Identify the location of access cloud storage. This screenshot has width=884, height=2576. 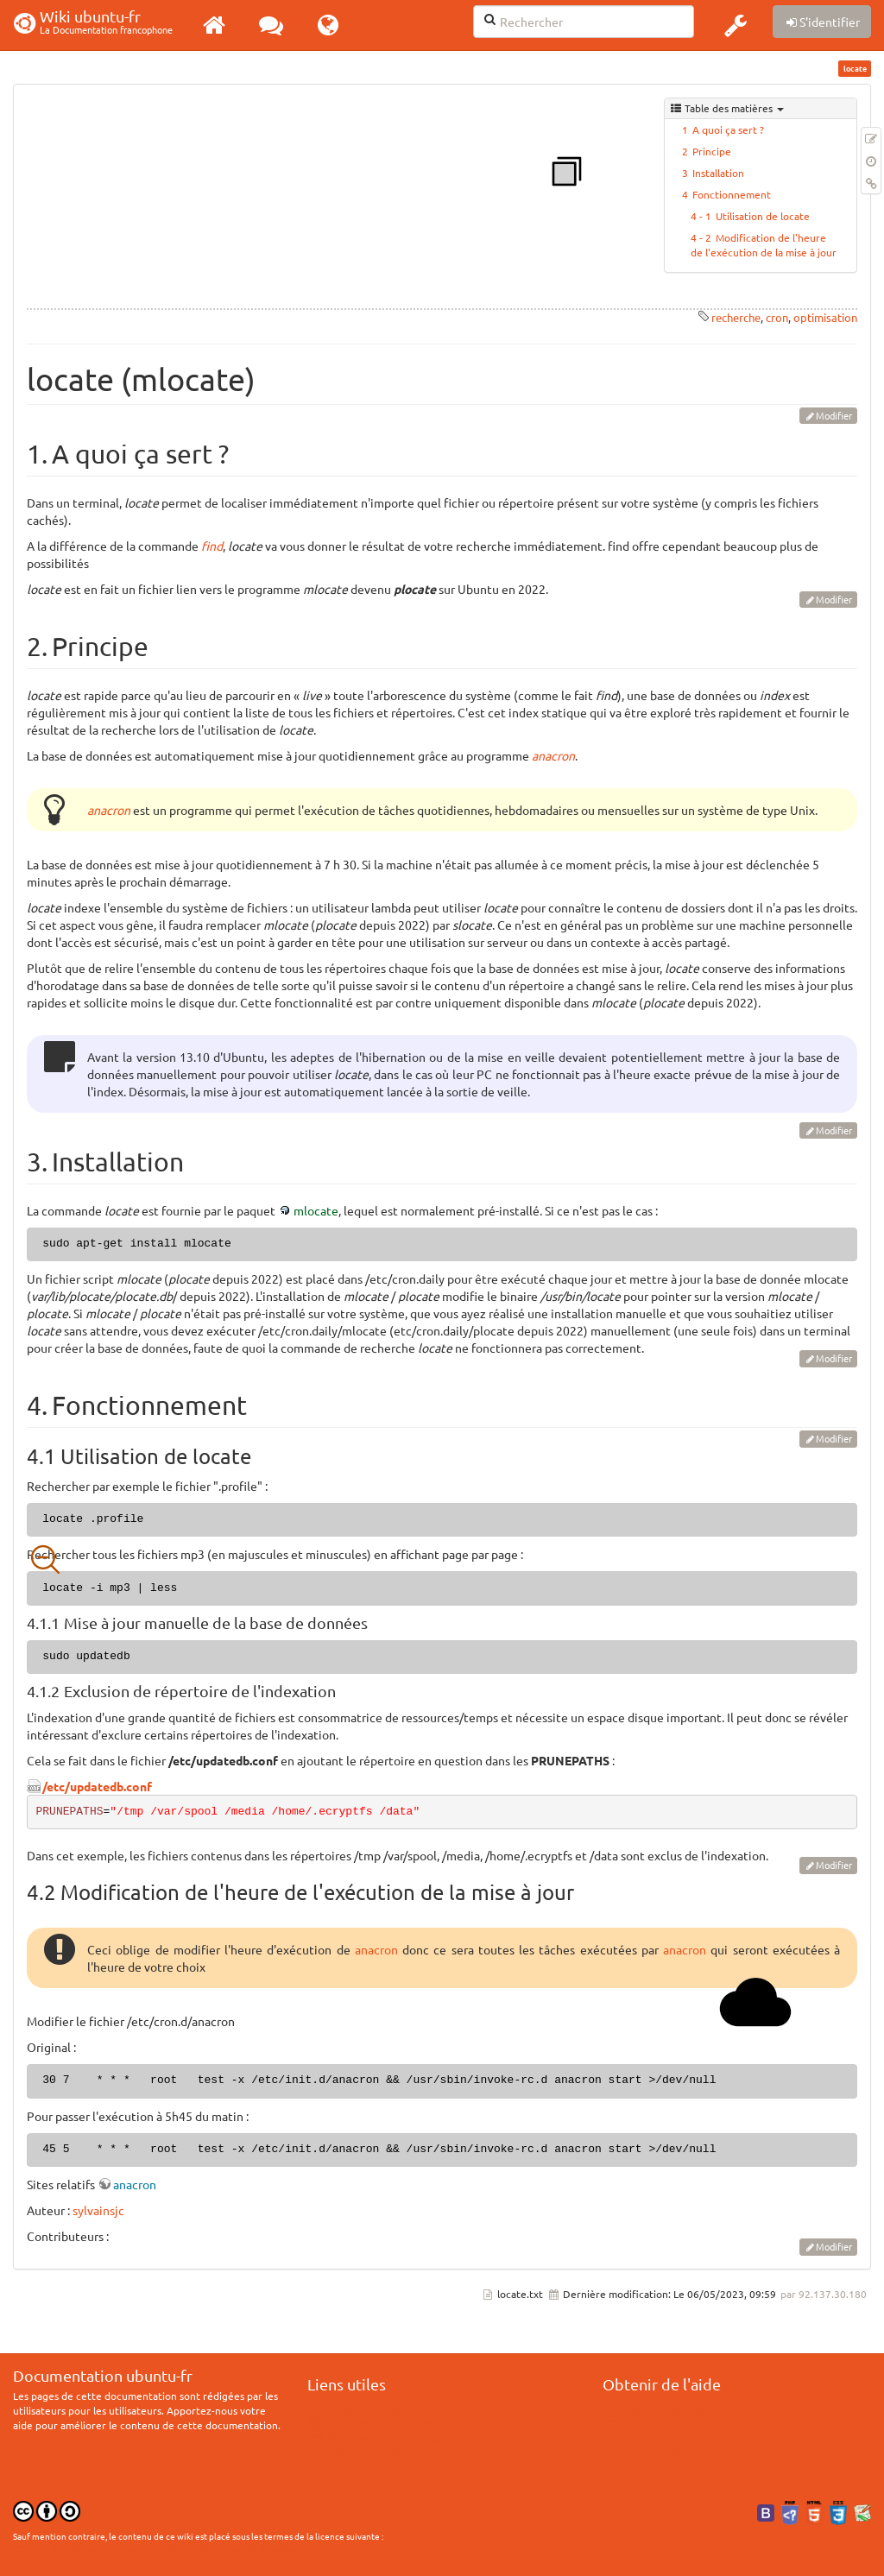
(755, 2004).